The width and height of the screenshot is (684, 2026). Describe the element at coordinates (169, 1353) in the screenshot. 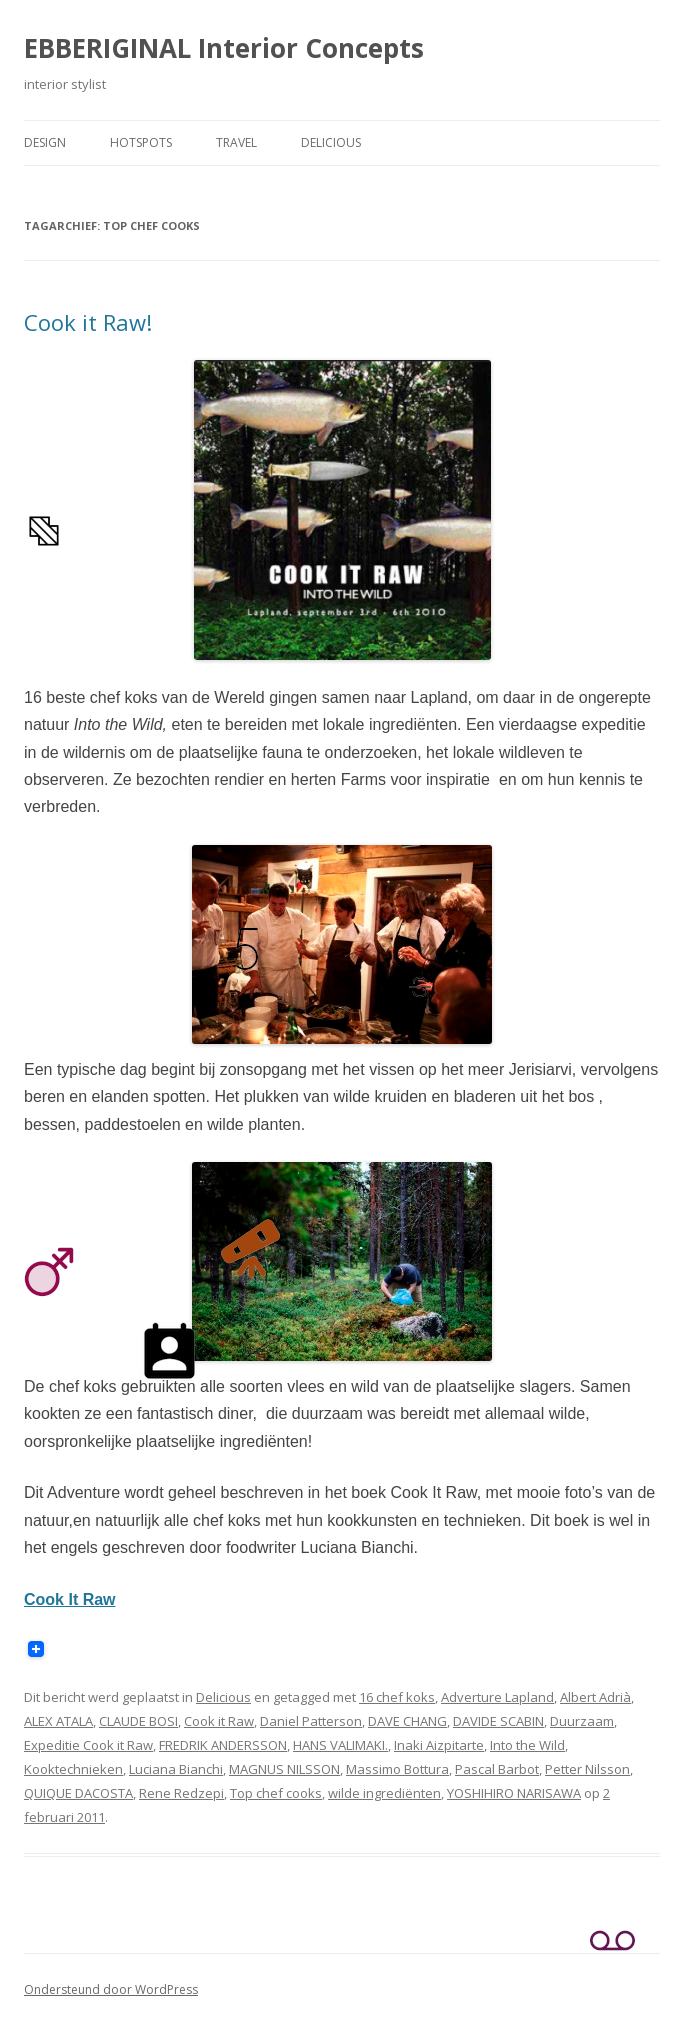

I see `view contact's calendar or schedule` at that location.